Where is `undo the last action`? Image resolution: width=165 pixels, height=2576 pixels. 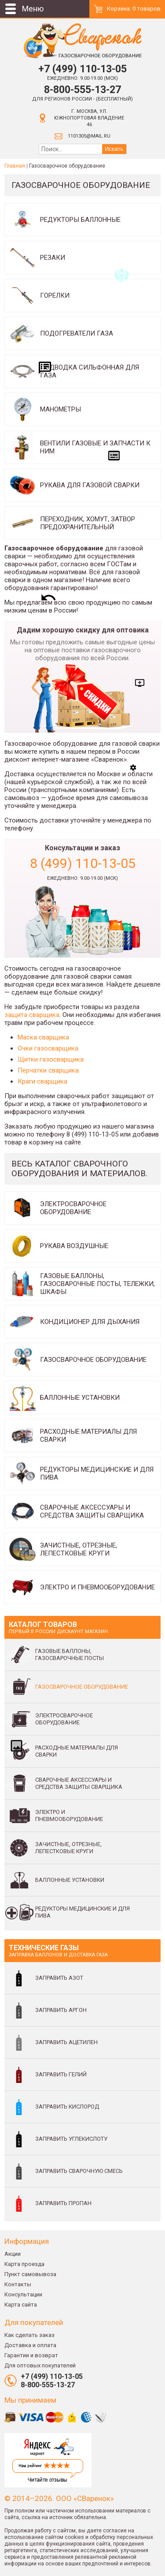 undo the last action is located at coordinates (48, 598).